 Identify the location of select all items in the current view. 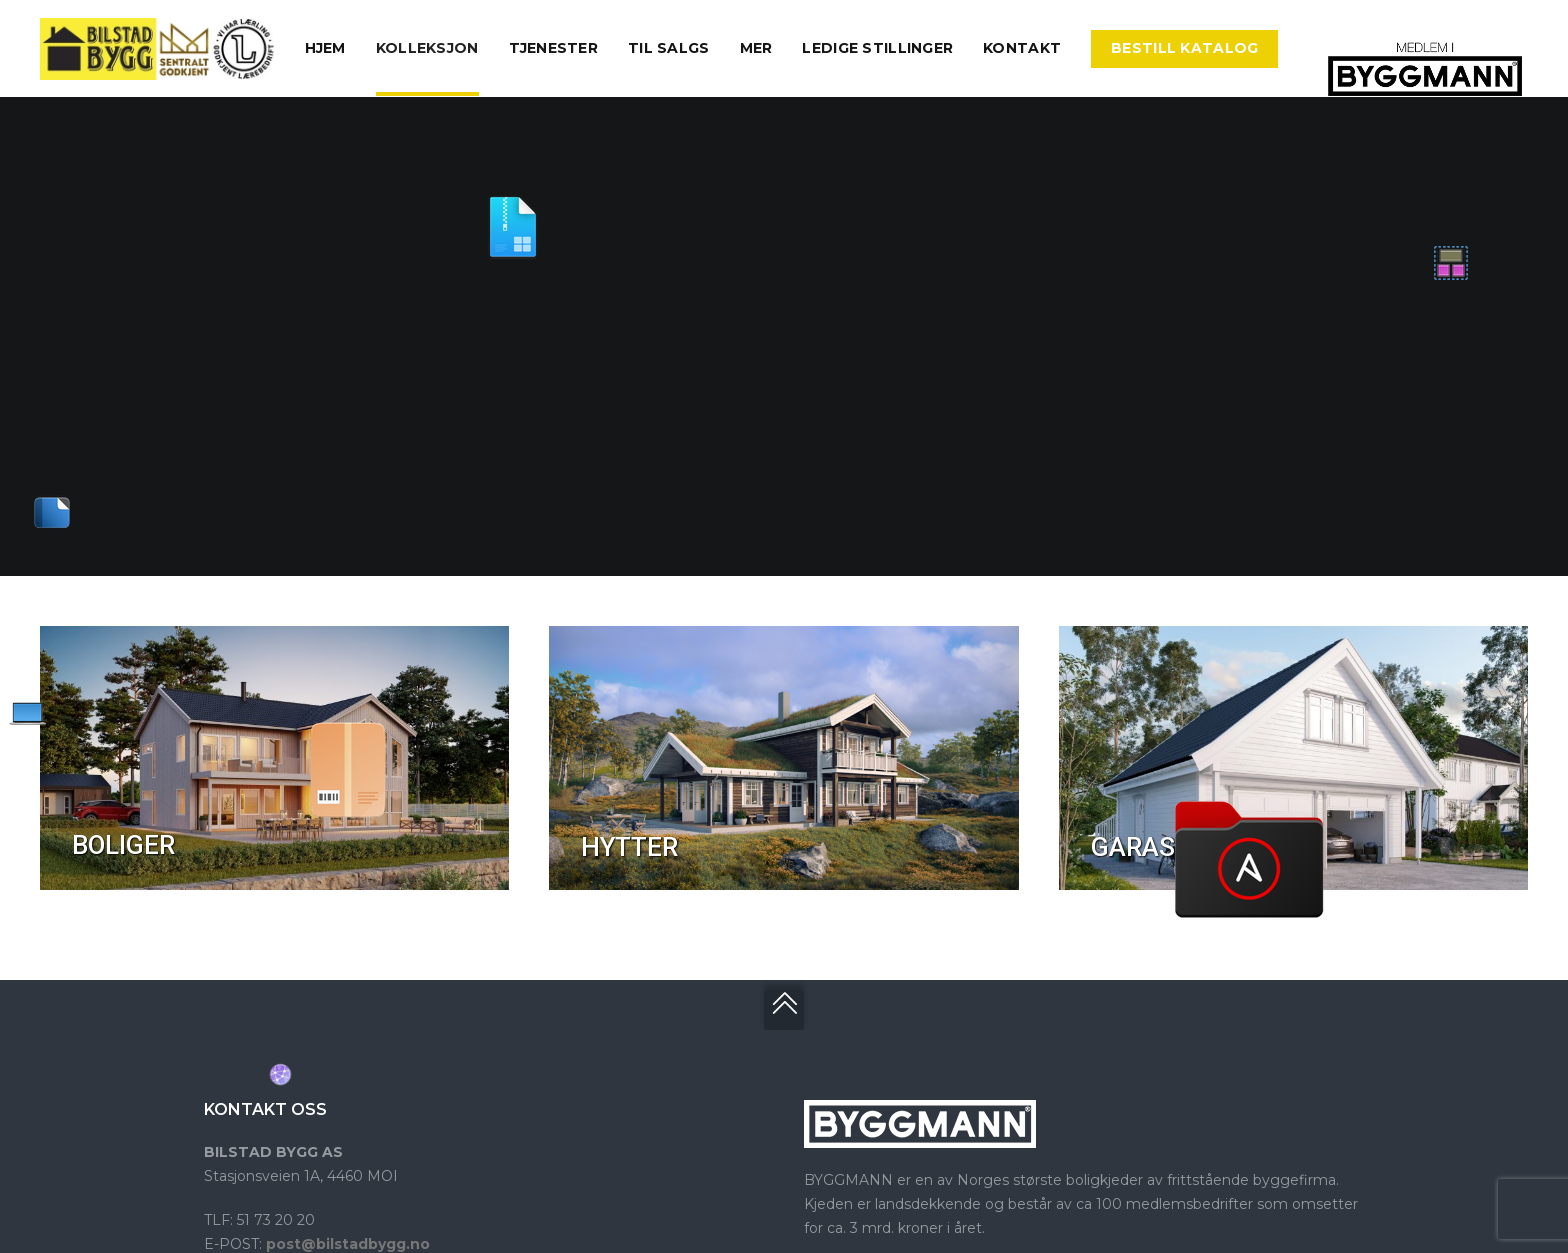
(1451, 263).